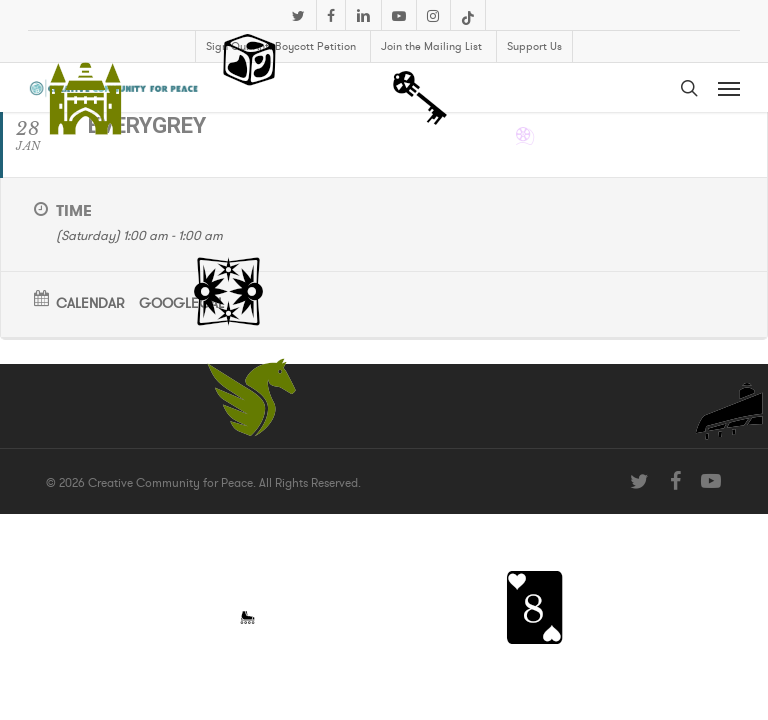 The image size is (768, 720). Describe the element at coordinates (247, 616) in the screenshot. I see `access roller skating or skating-related activities` at that location.